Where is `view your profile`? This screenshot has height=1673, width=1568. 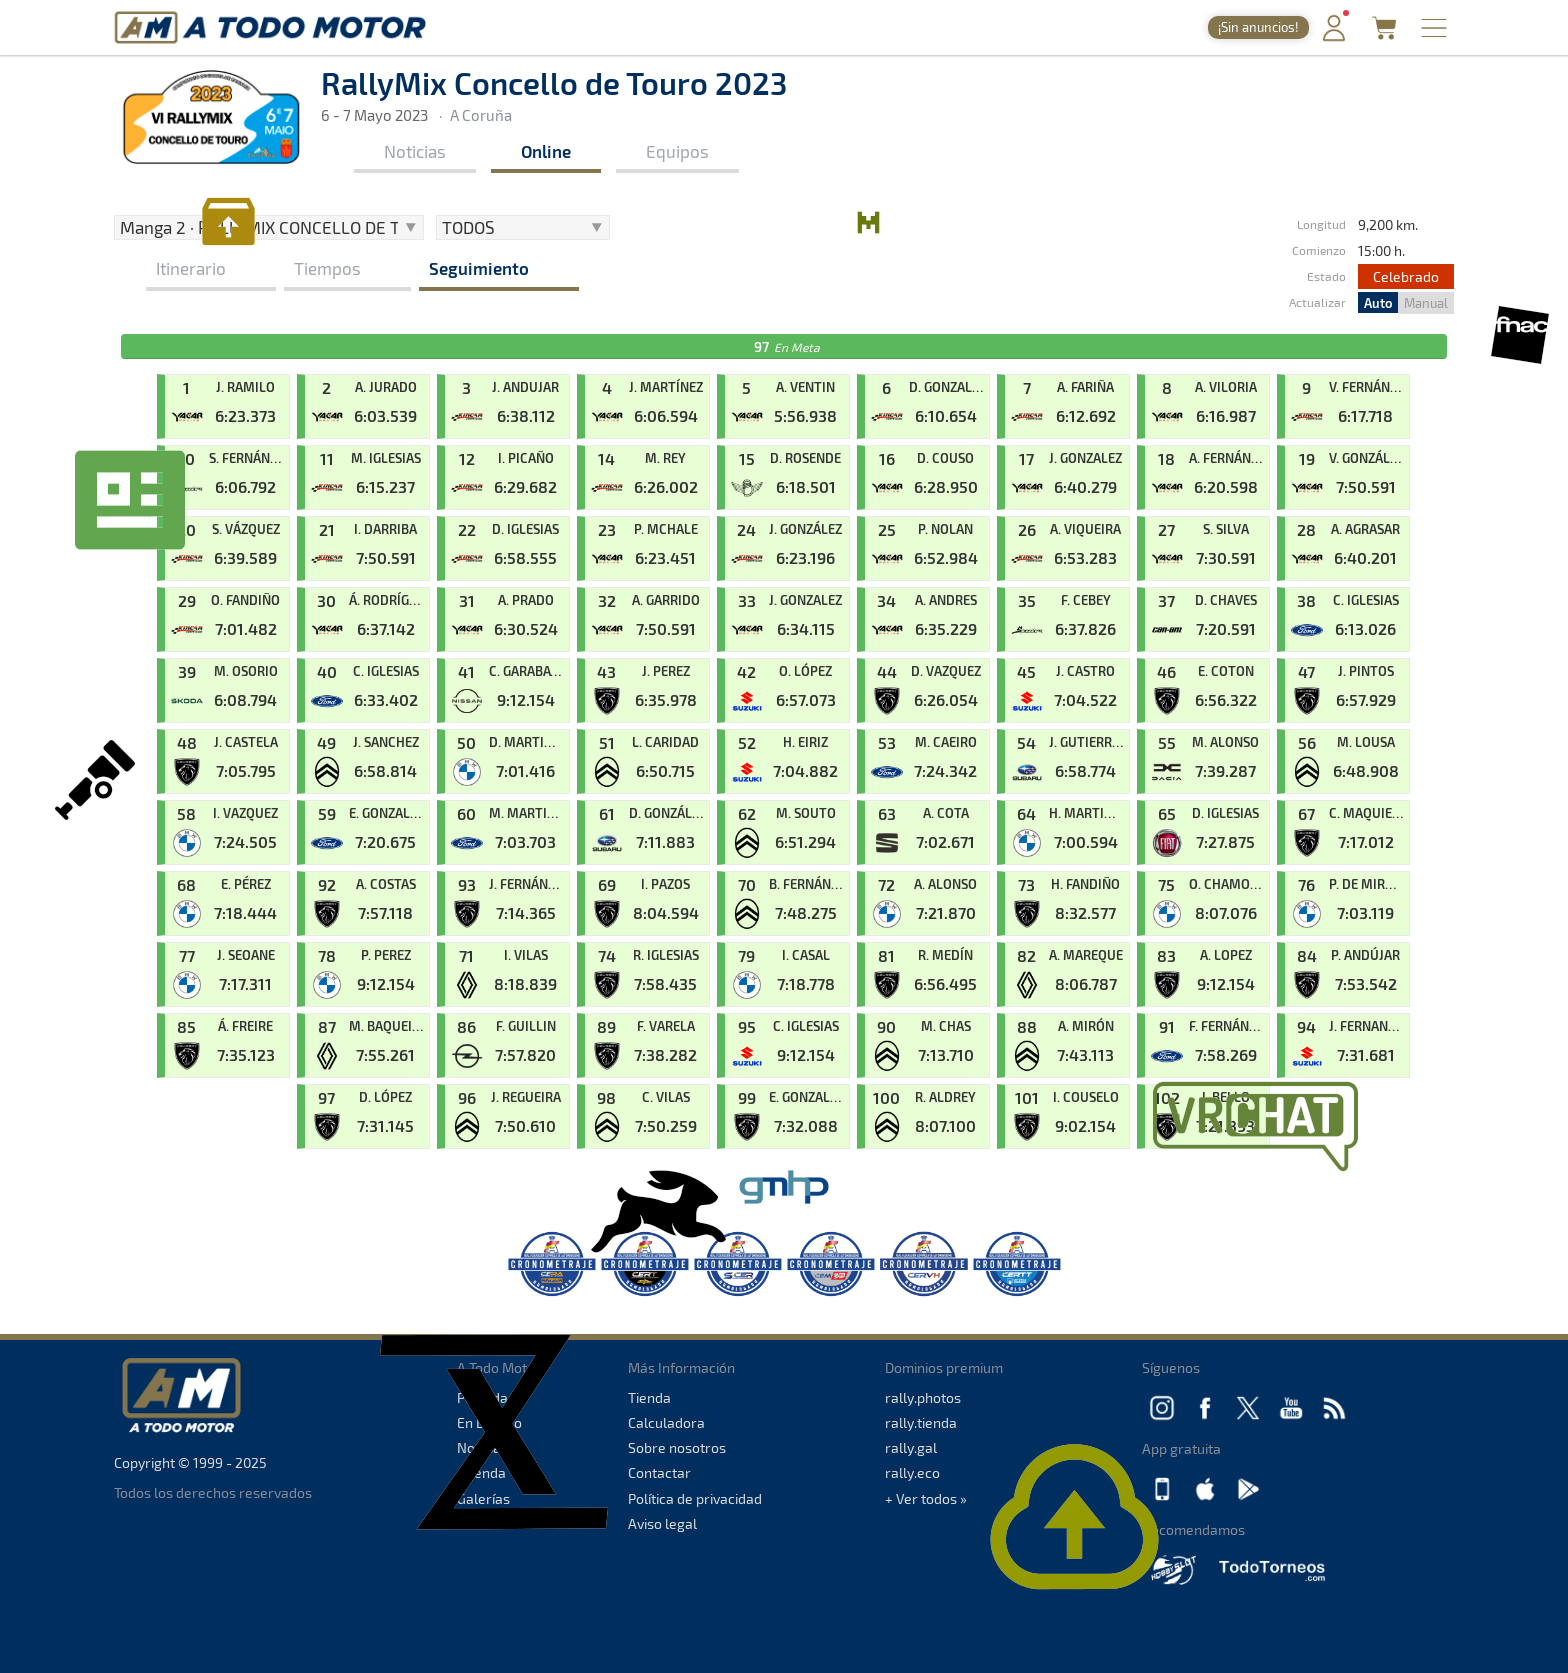
view your profile is located at coordinates (130, 500).